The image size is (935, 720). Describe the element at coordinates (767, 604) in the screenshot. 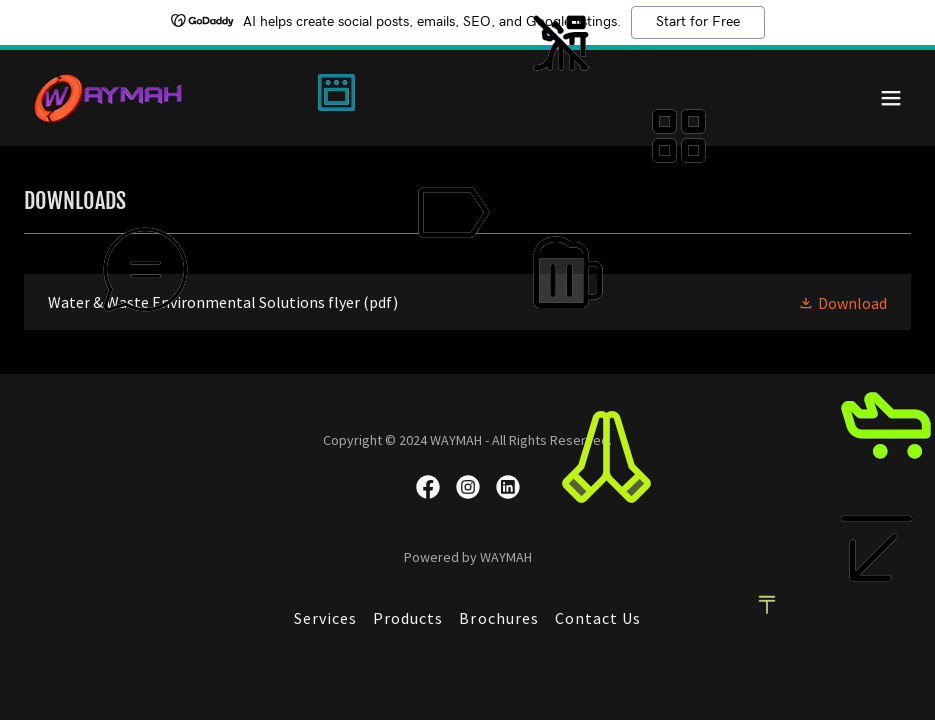

I see `display prices in kazakhstani tenge` at that location.